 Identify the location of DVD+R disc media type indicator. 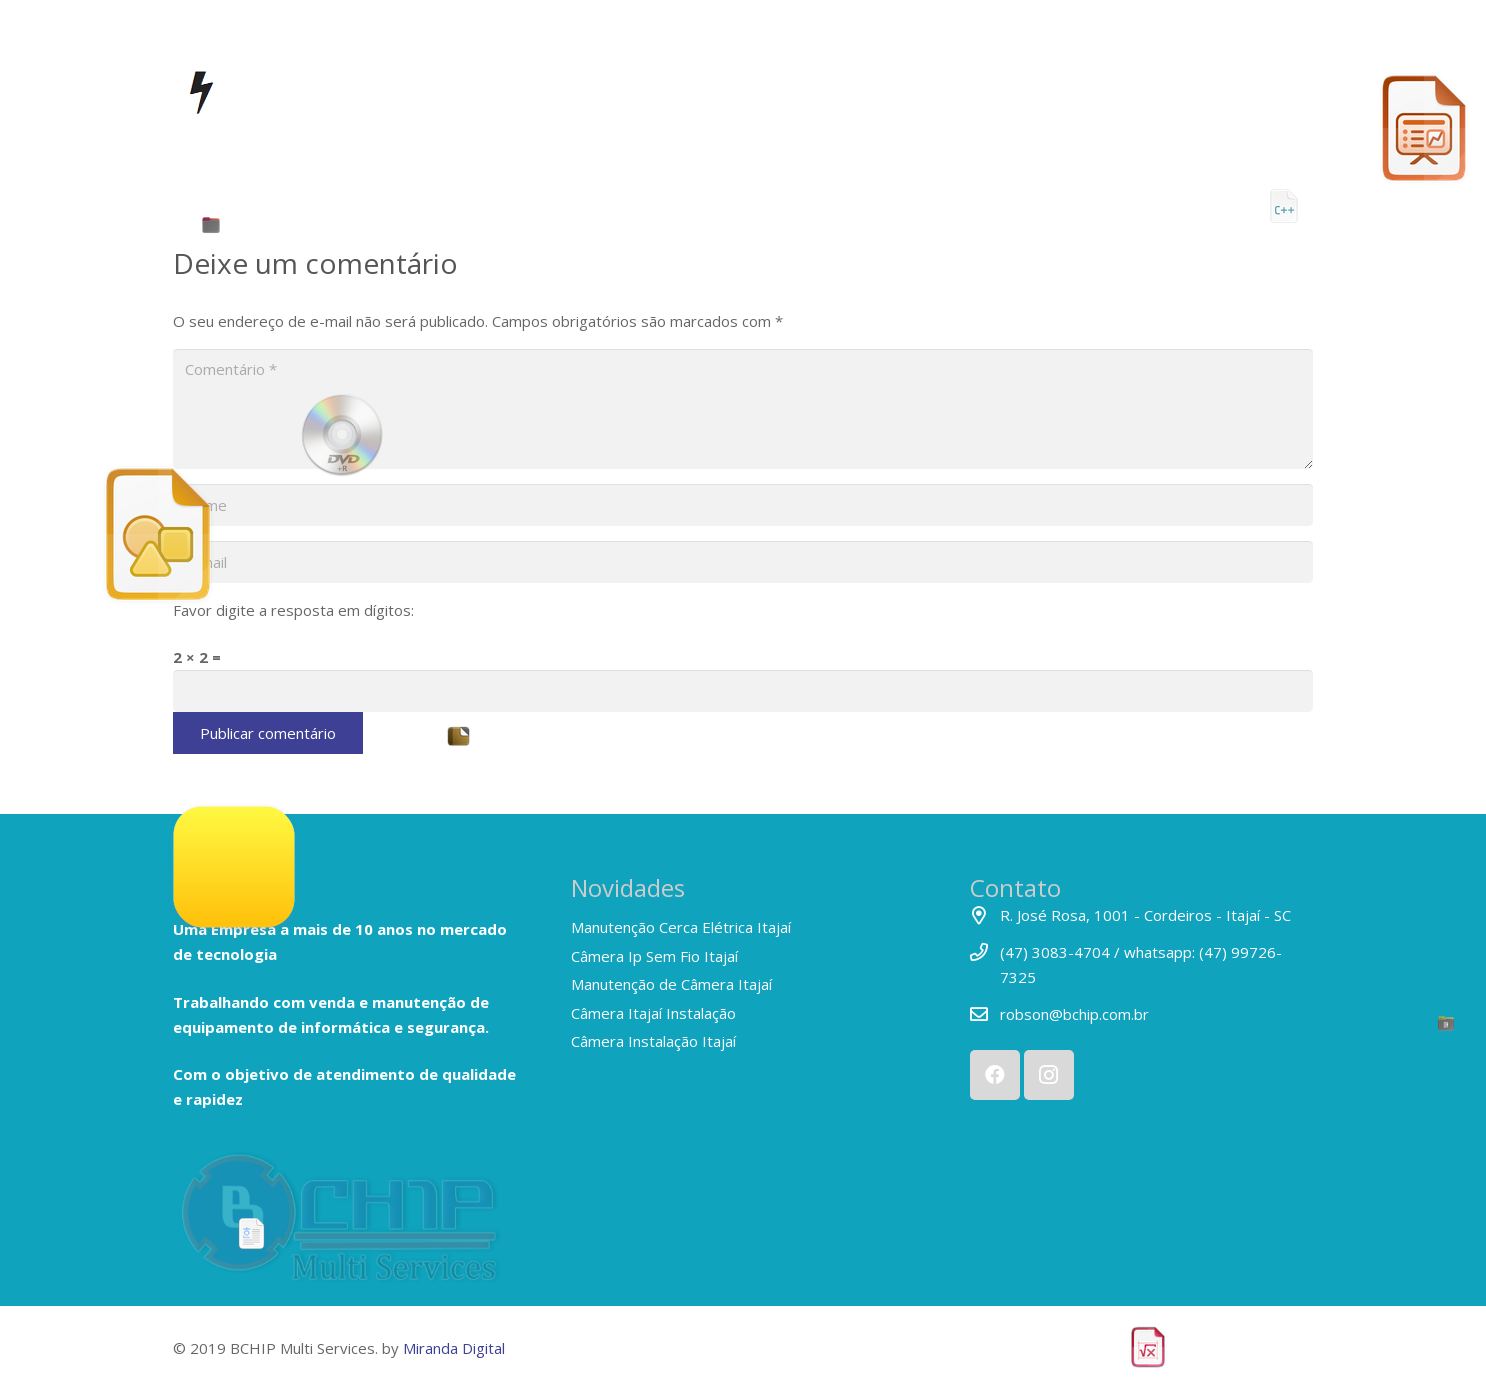
(342, 436).